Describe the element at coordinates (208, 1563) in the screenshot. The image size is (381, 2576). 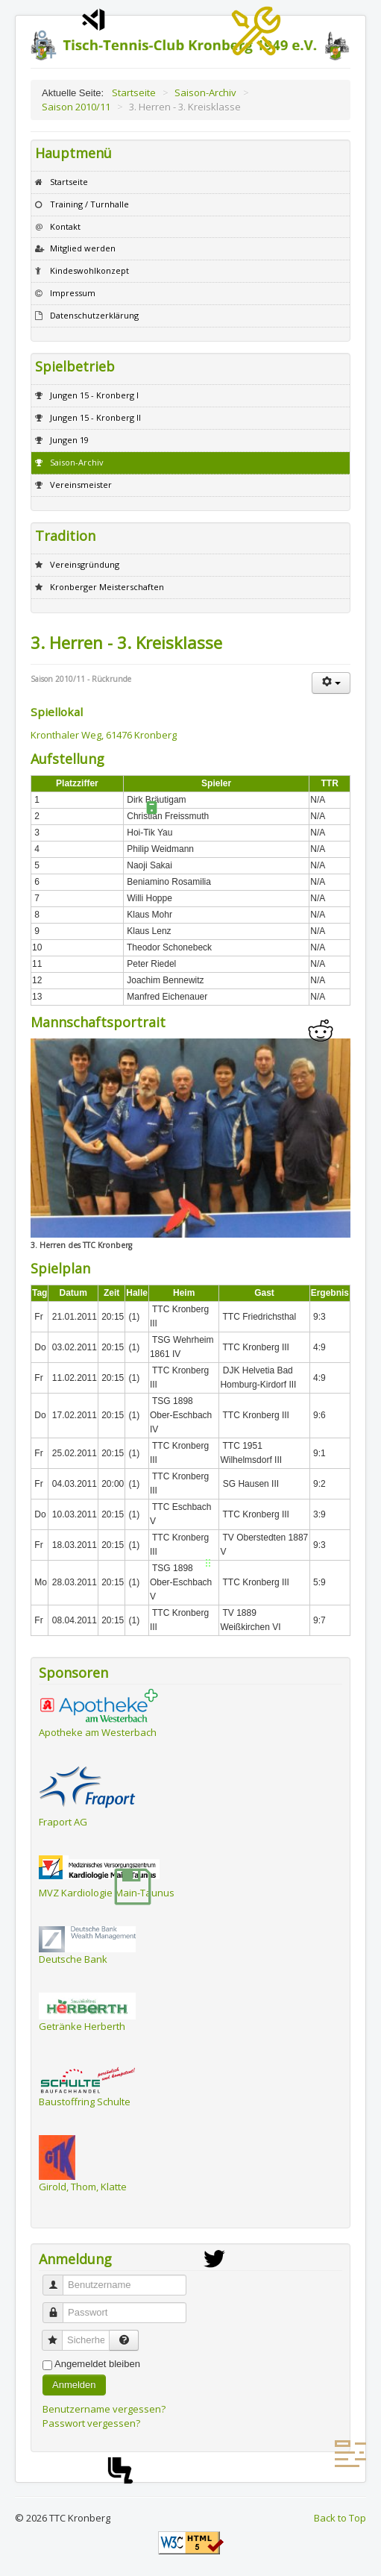
I see `drag to reorder or rearrange items` at that location.